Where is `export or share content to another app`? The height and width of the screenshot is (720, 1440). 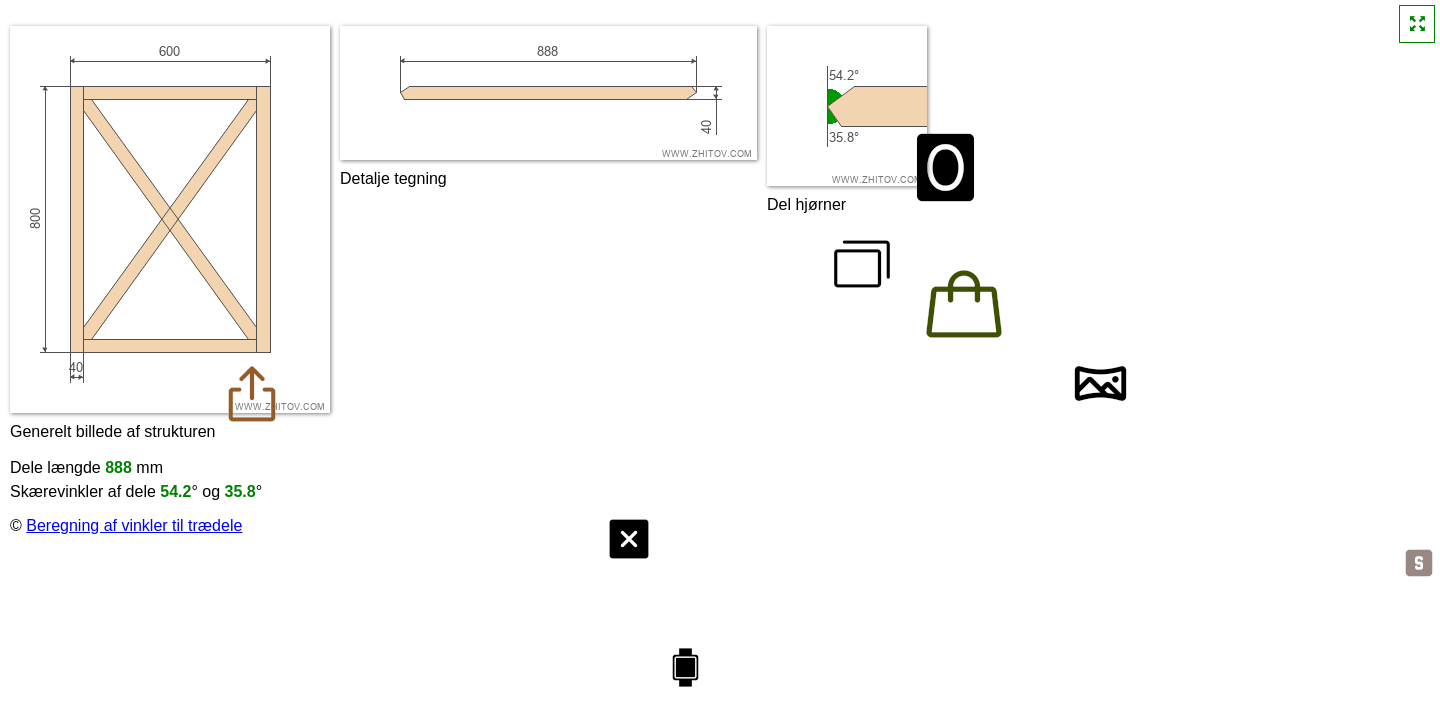 export or share content to another app is located at coordinates (252, 396).